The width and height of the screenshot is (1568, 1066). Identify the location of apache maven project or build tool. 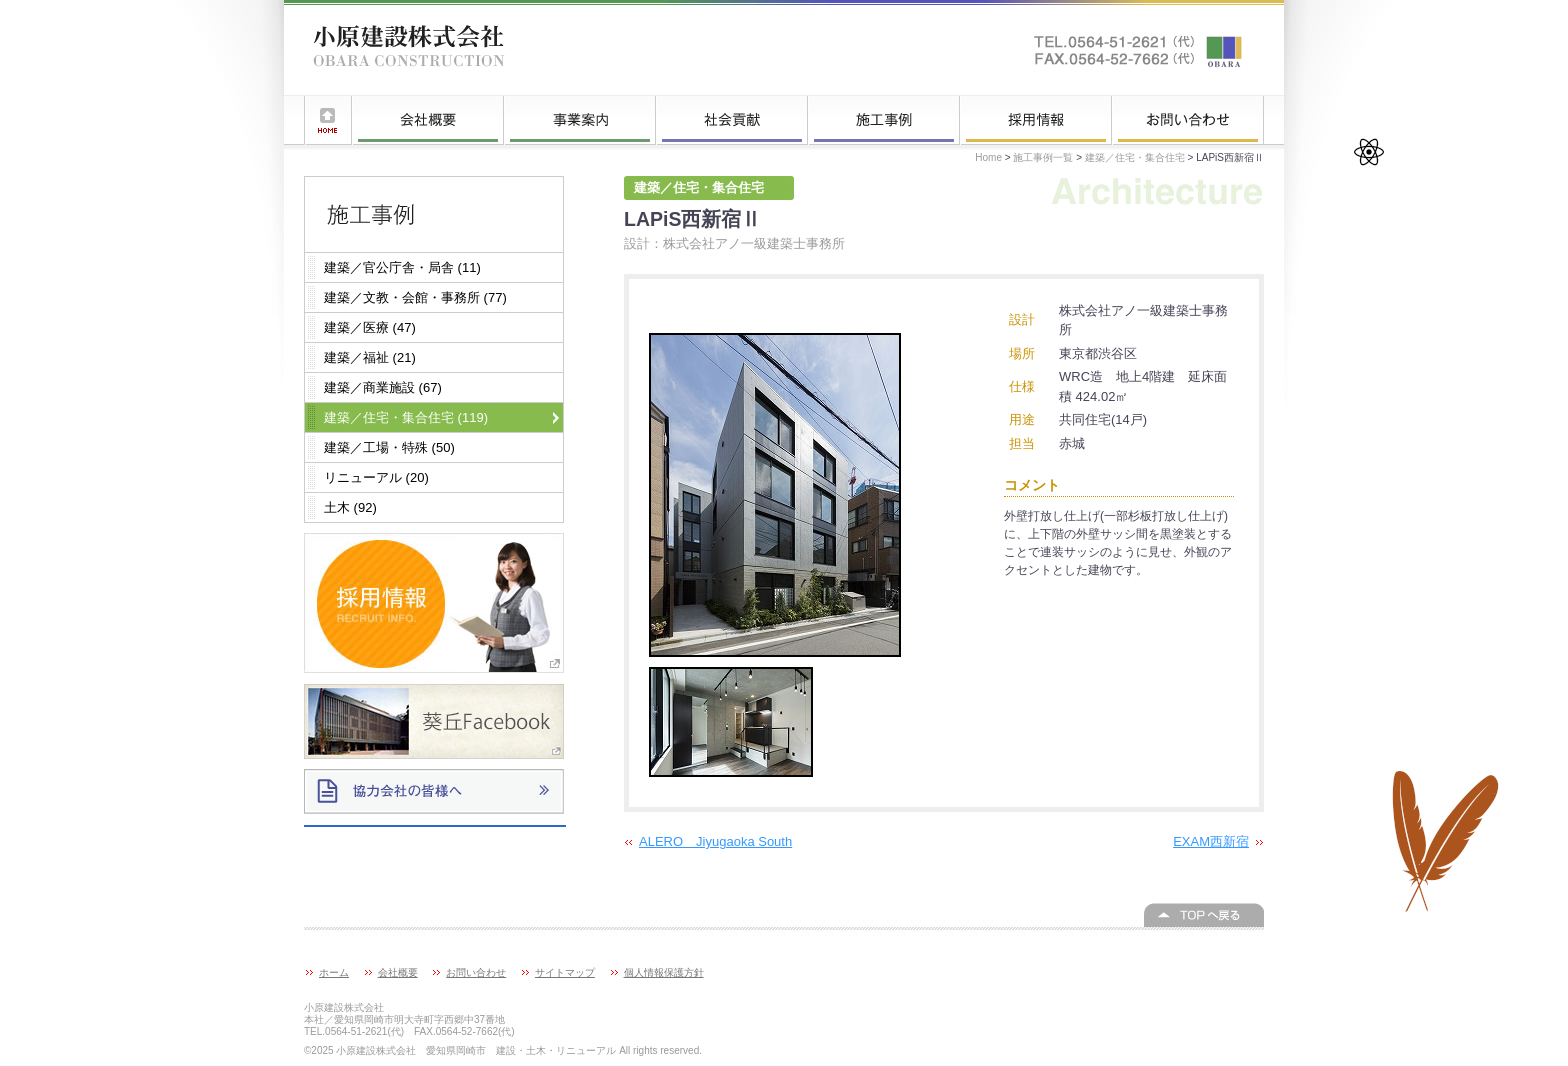
(1445, 841).